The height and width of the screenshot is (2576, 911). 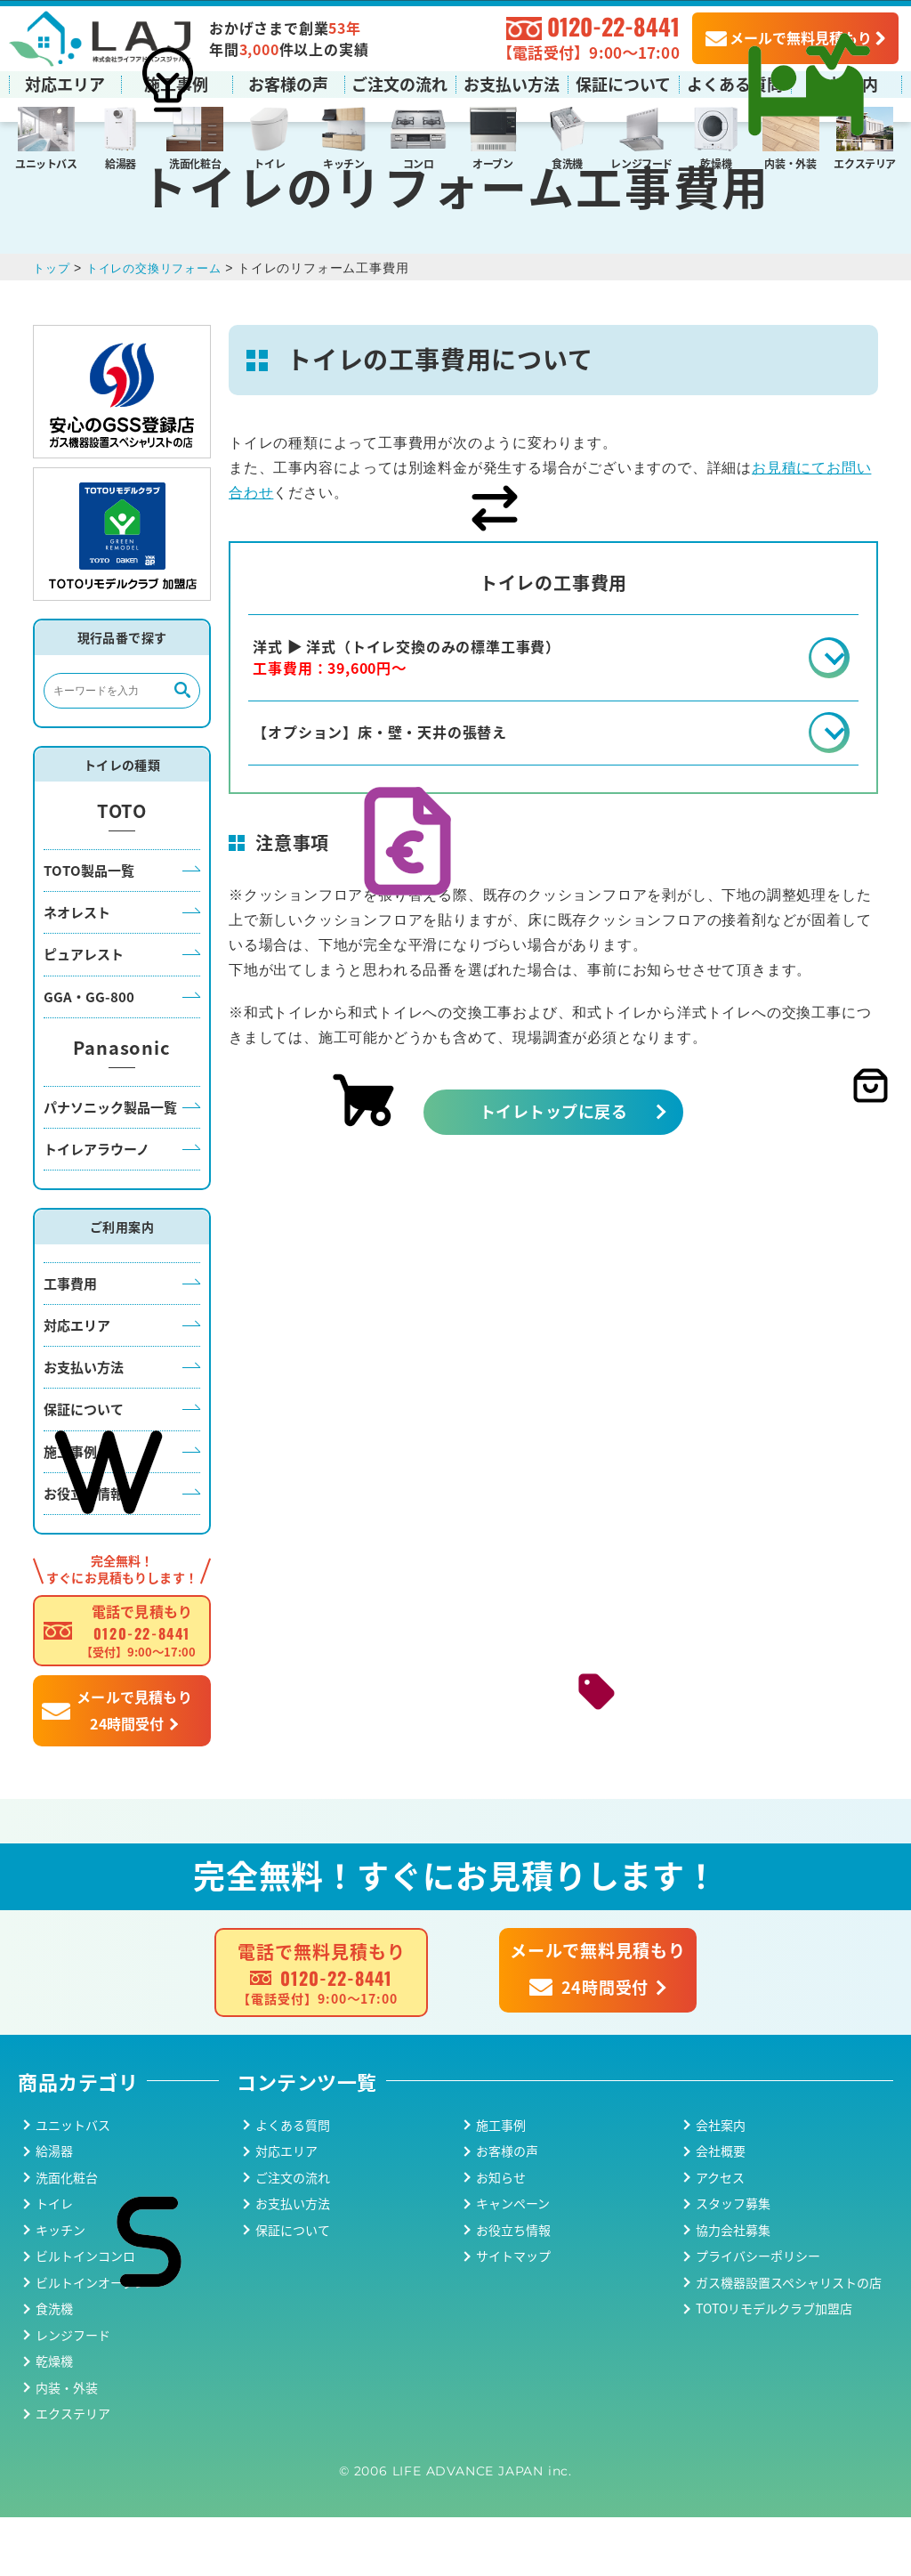 I want to click on toggle light mode or brightness settings, so click(x=167, y=79).